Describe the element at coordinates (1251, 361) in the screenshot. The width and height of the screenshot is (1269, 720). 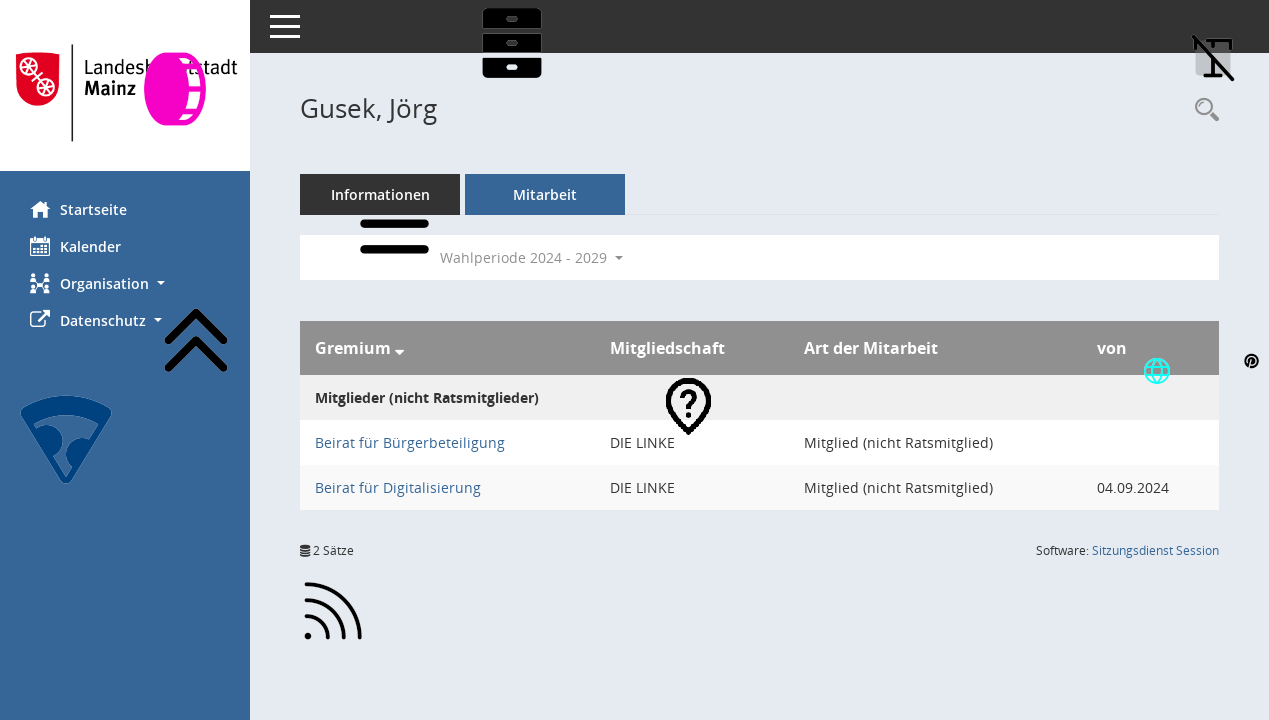
I see `open Pinterest app` at that location.